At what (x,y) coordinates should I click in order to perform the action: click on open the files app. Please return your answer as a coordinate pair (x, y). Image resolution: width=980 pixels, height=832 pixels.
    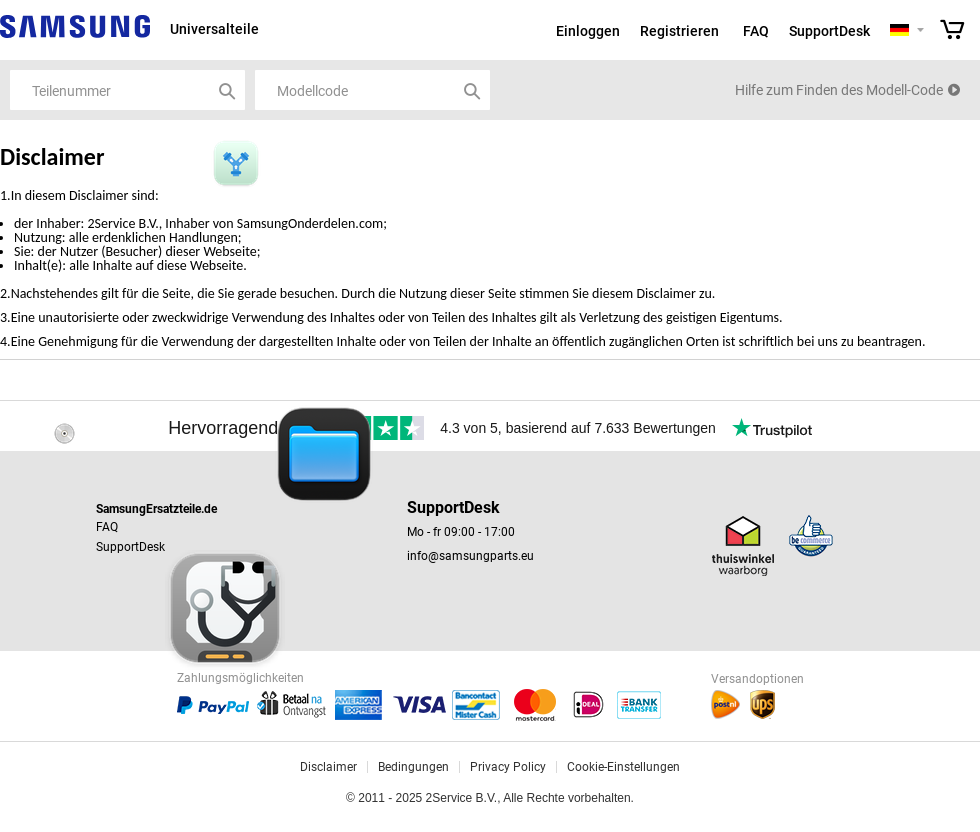
    Looking at the image, I should click on (324, 454).